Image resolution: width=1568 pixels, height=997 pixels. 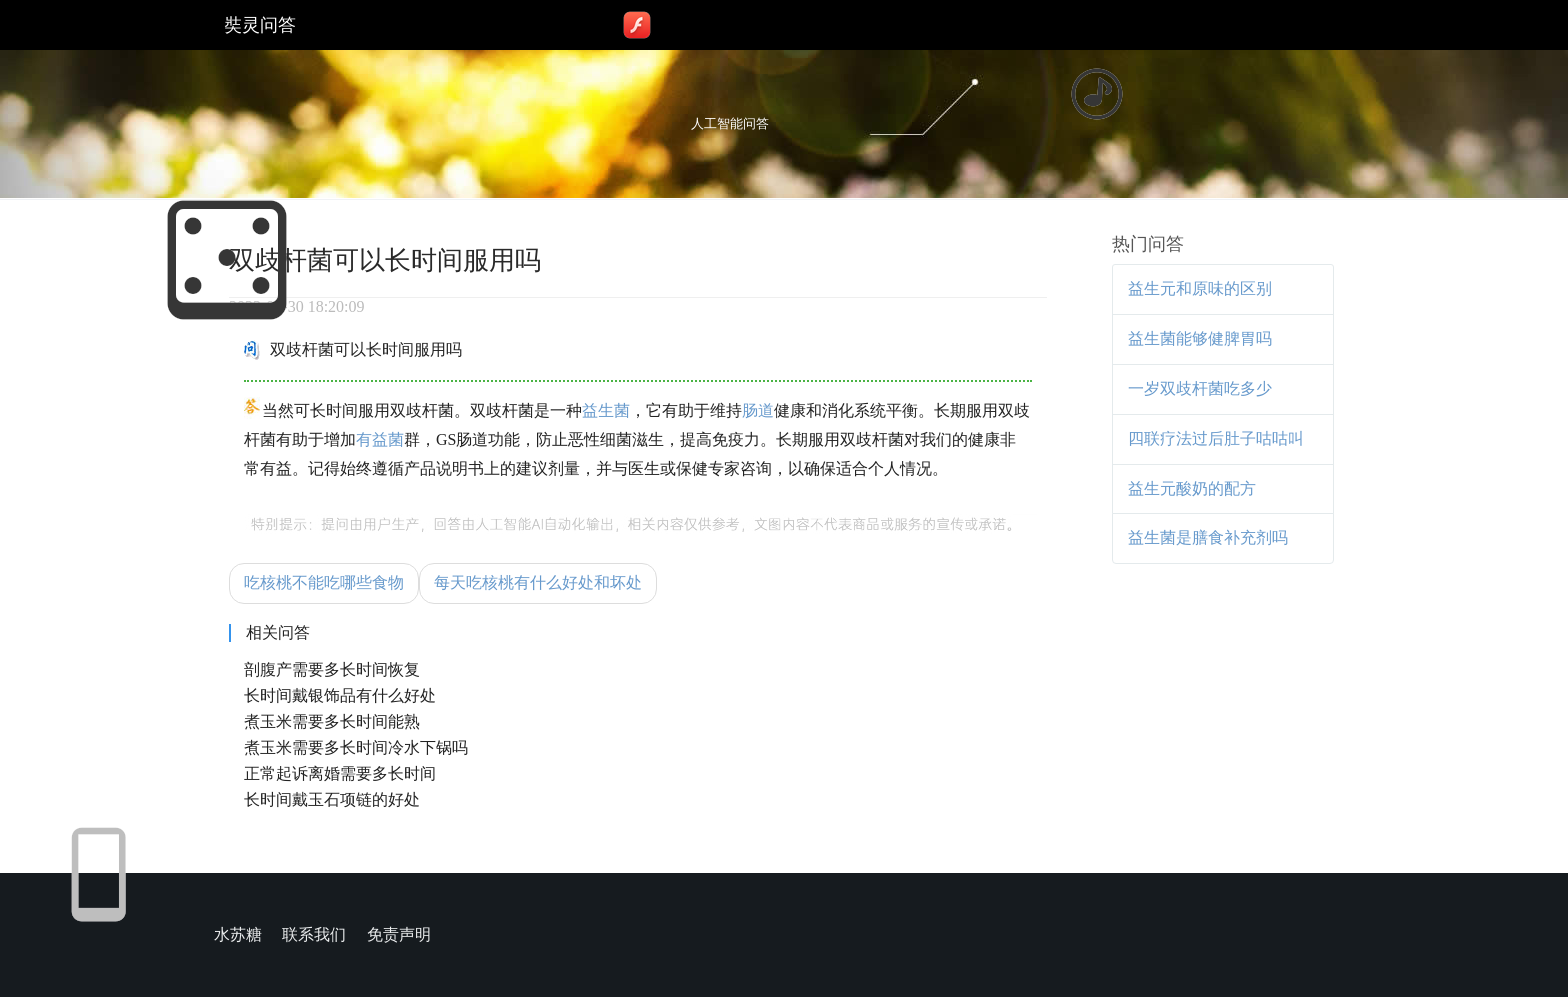 I want to click on indicates a connected iPod touch device, so click(x=98, y=874).